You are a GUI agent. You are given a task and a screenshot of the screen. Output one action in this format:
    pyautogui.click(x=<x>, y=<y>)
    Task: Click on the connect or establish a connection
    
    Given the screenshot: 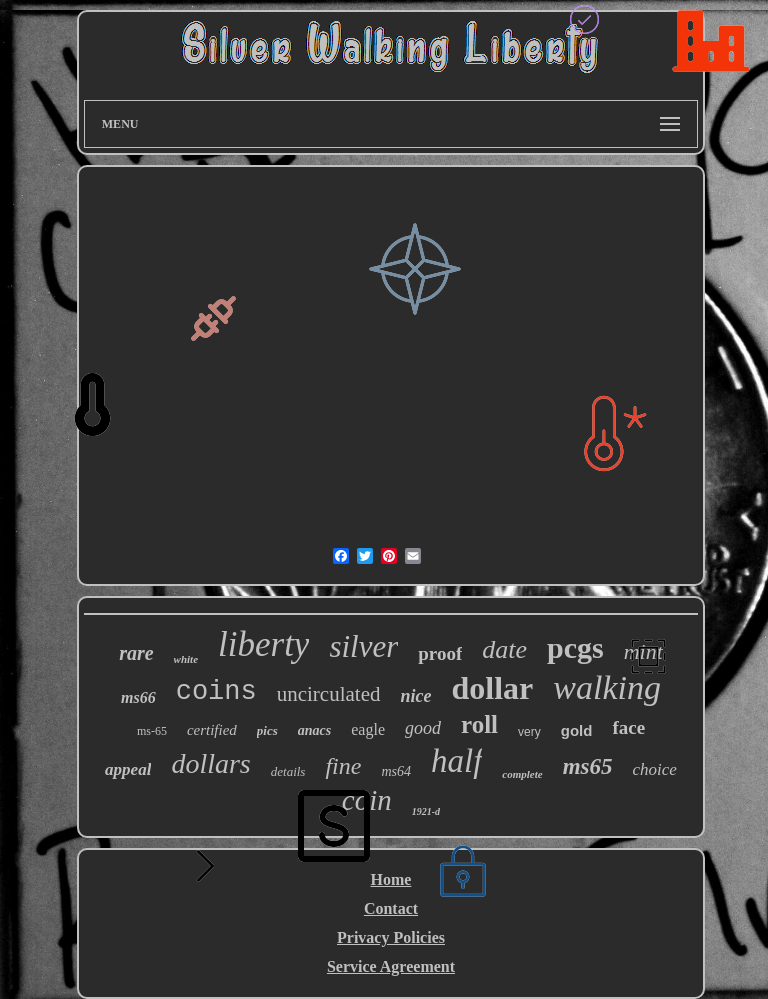 What is the action you would take?
    pyautogui.click(x=213, y=318)
    